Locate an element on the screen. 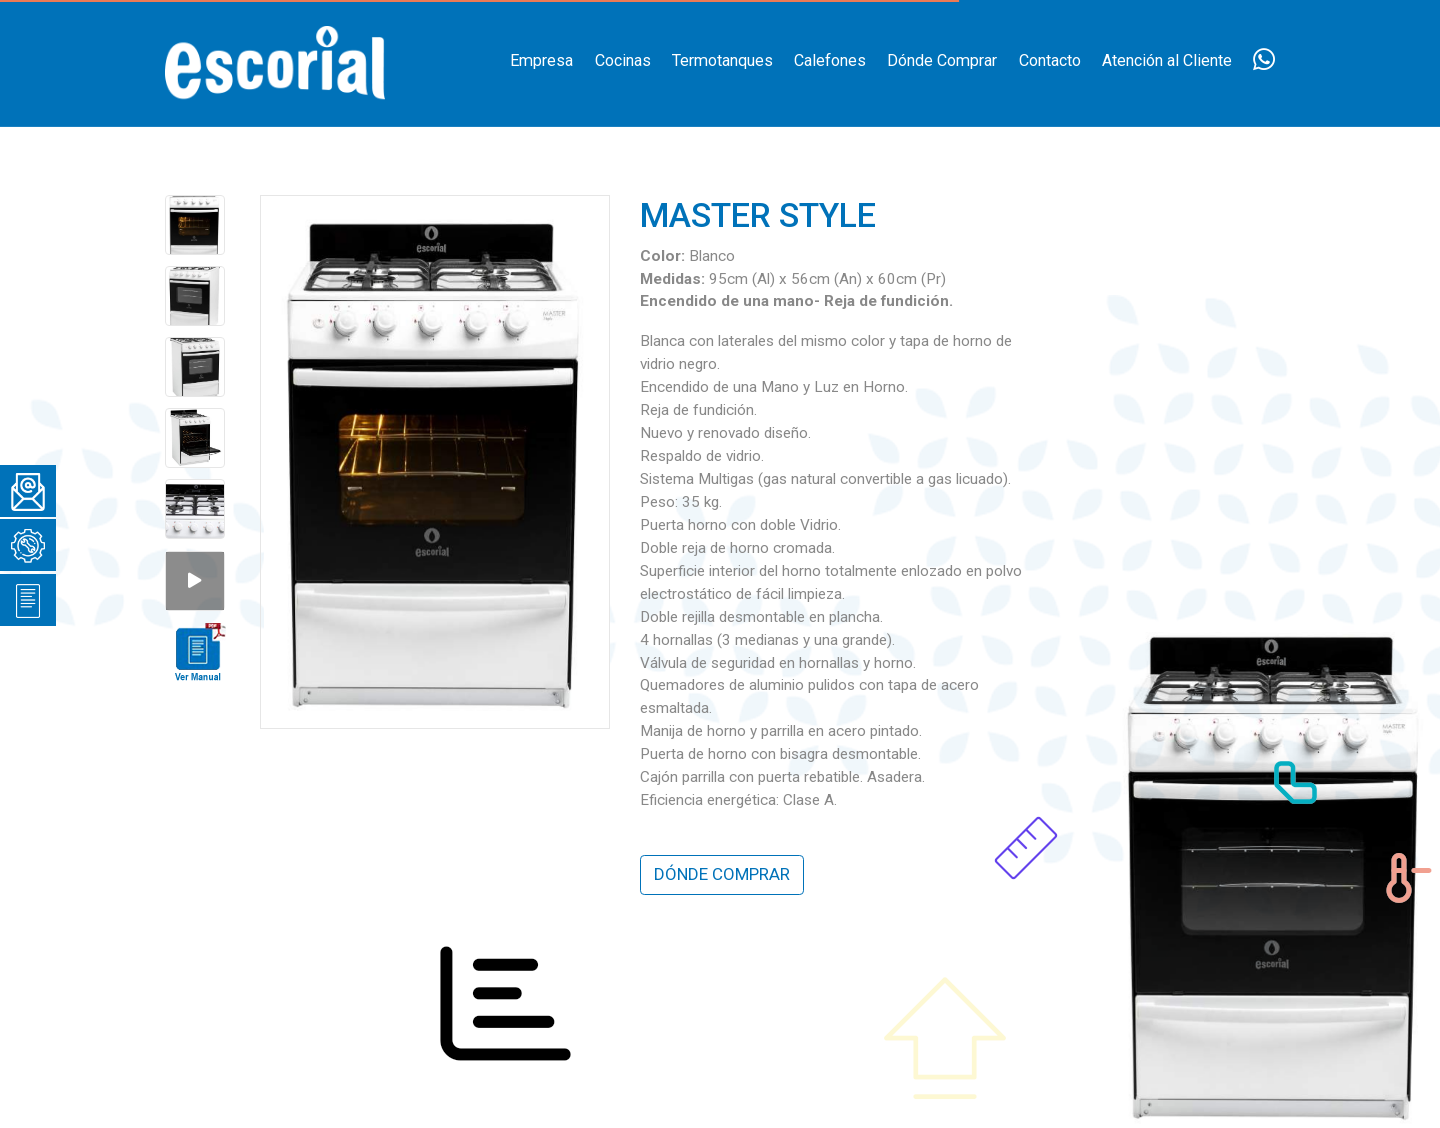 Image resolution: width=1440 pixels, height=1128 pixels. upload a file or document is located at coordinates (945, 1043).